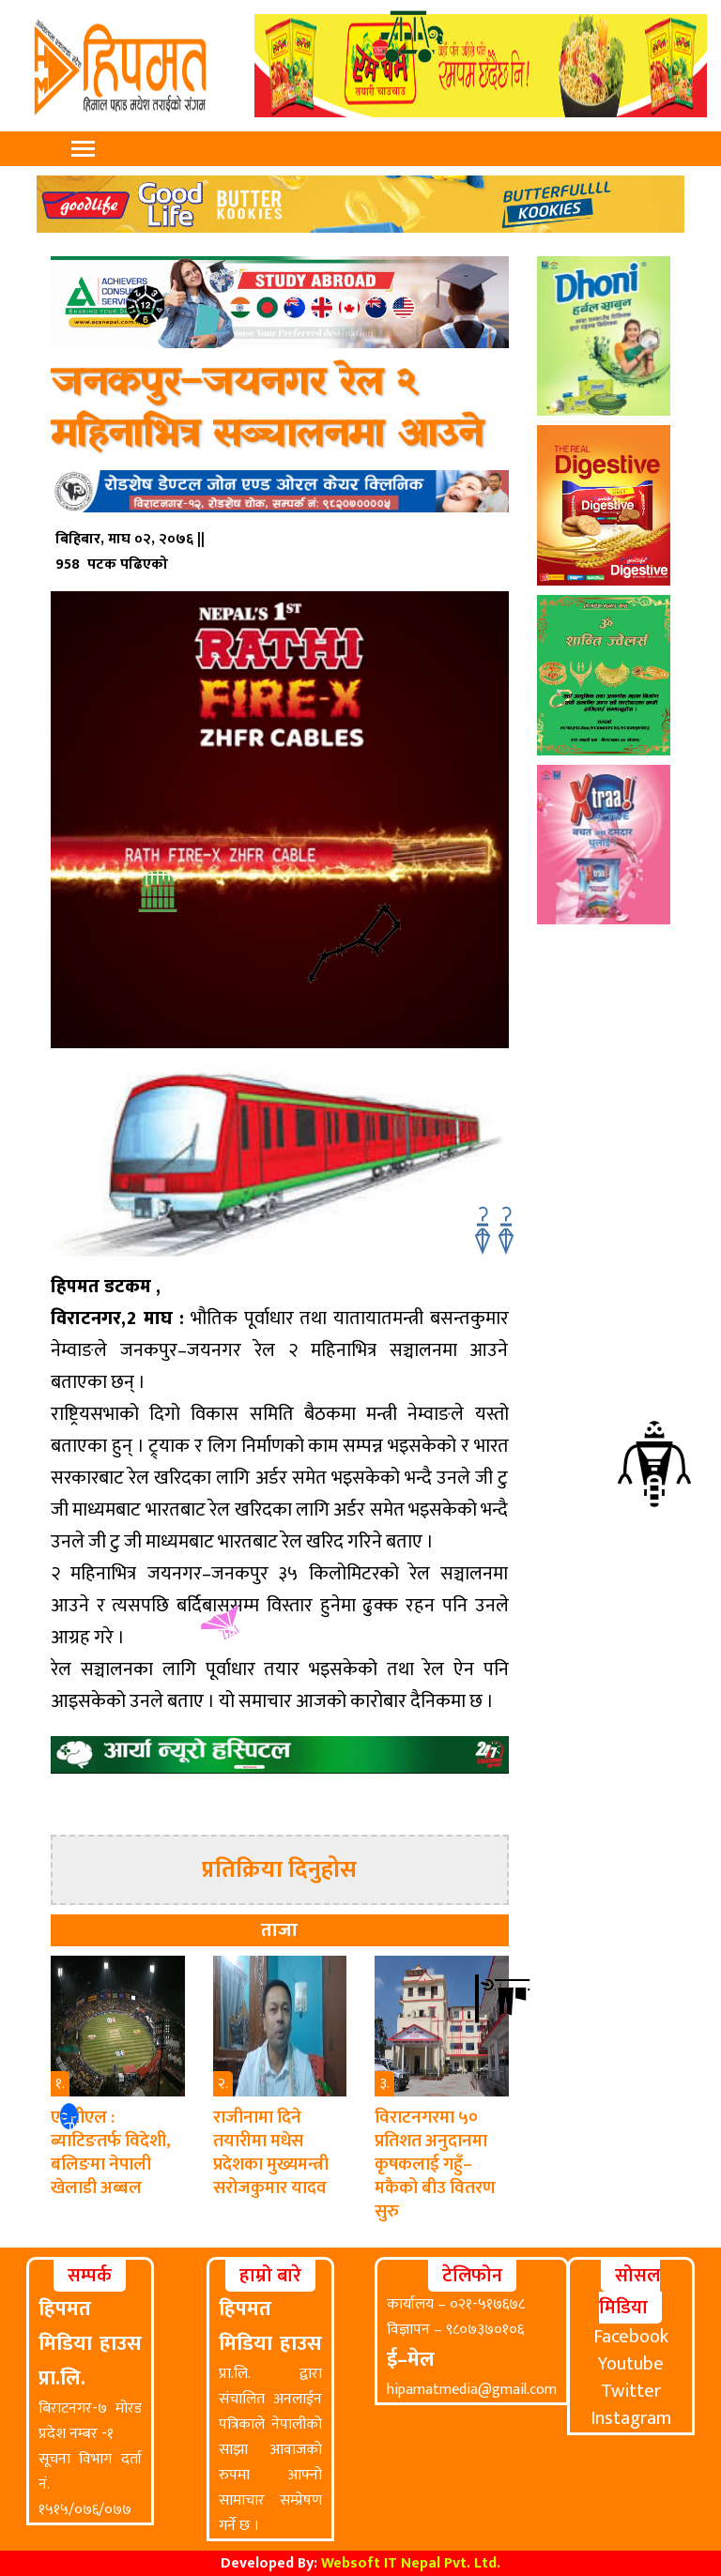  What do you see at coordinates (494, 1229) in the screenshot?
I see `view crystal earrings in inventory` at bounding box center [494, 1229].